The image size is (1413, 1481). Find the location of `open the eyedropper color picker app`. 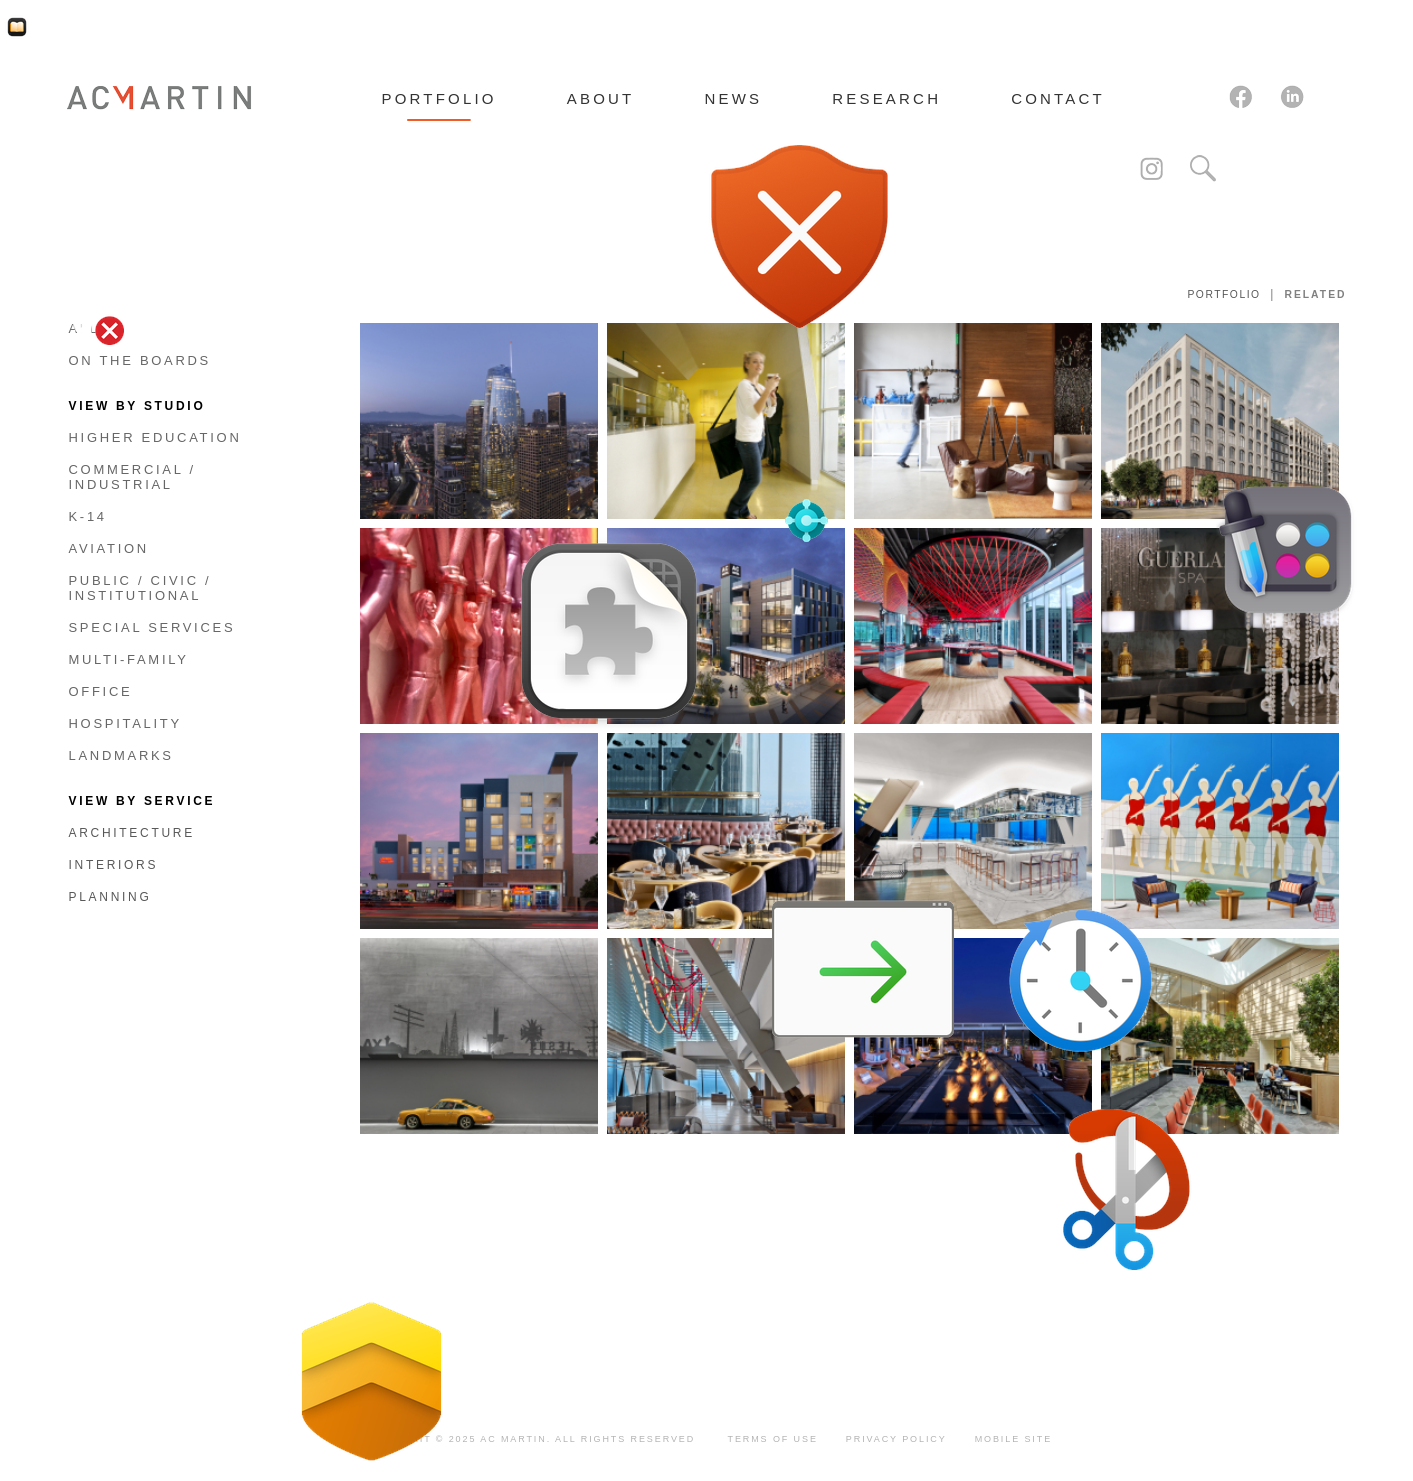

open the eyedropper color picker app is located at coordinates (1288, 550).